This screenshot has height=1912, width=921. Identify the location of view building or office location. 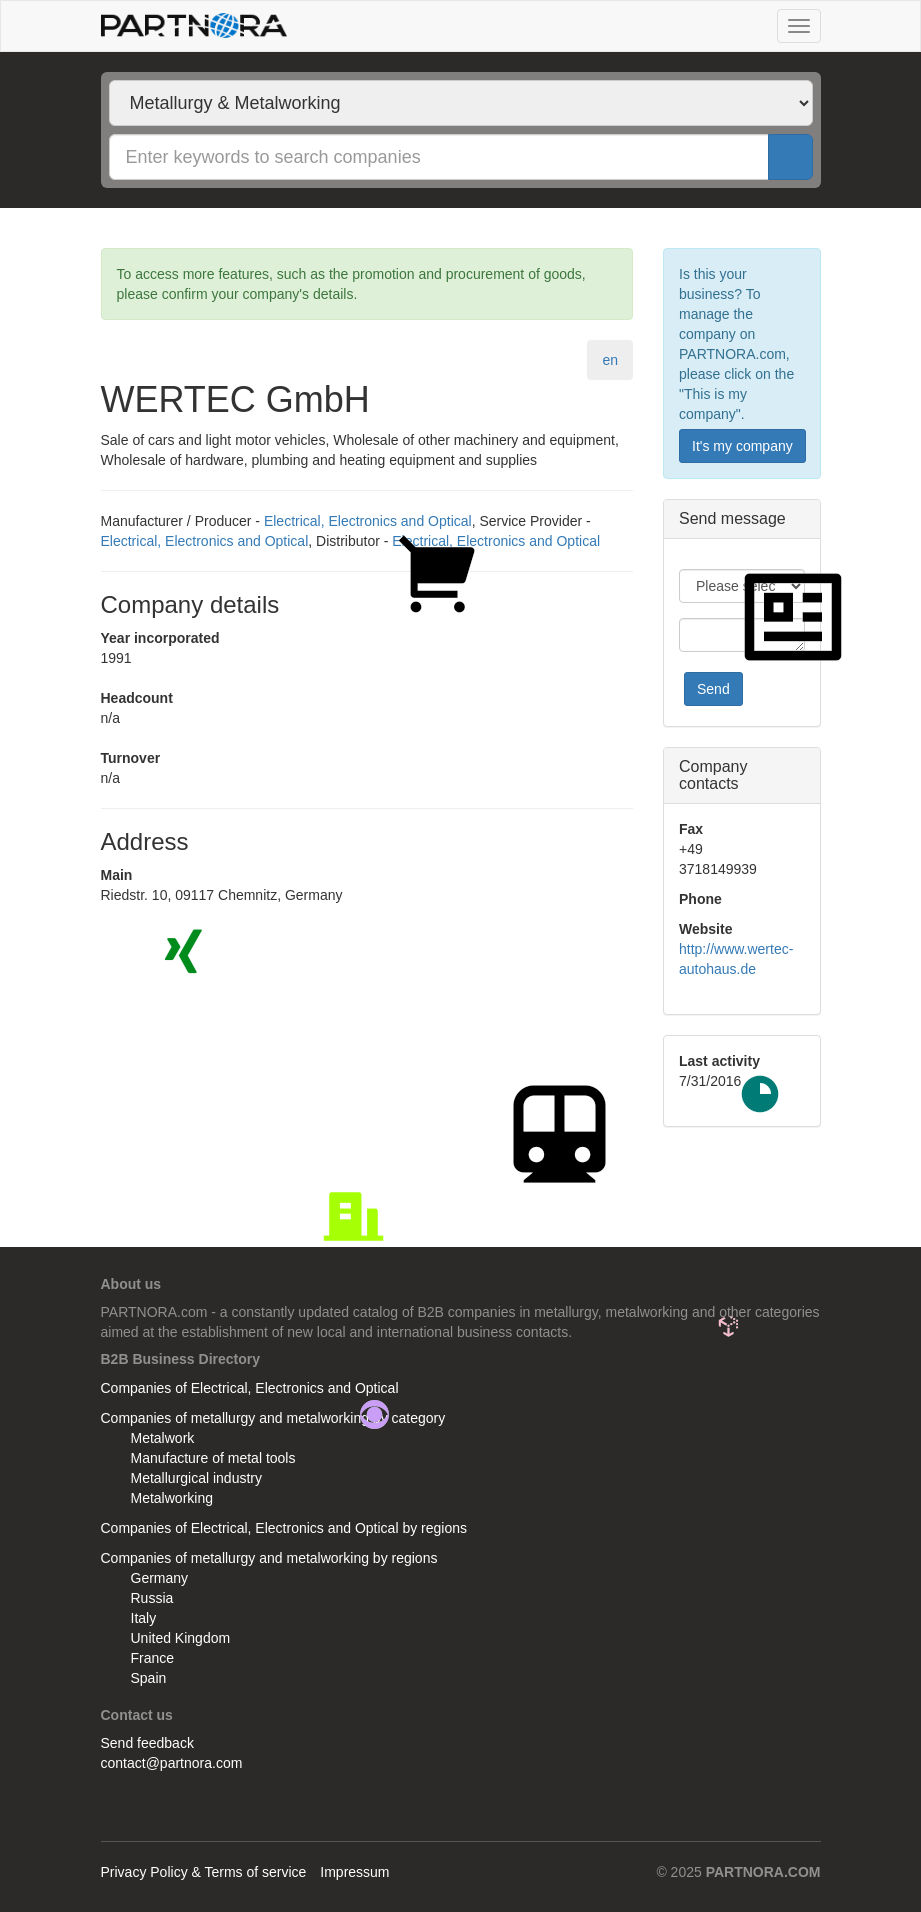
(353, 1216).